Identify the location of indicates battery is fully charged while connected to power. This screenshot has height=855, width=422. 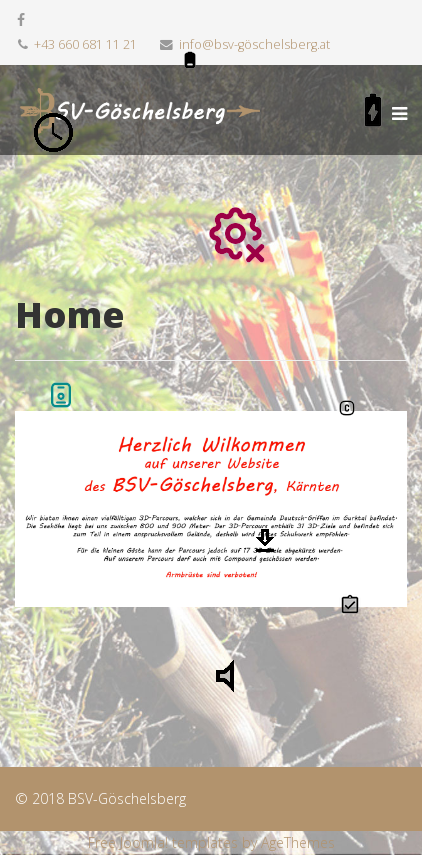
(373, 110).